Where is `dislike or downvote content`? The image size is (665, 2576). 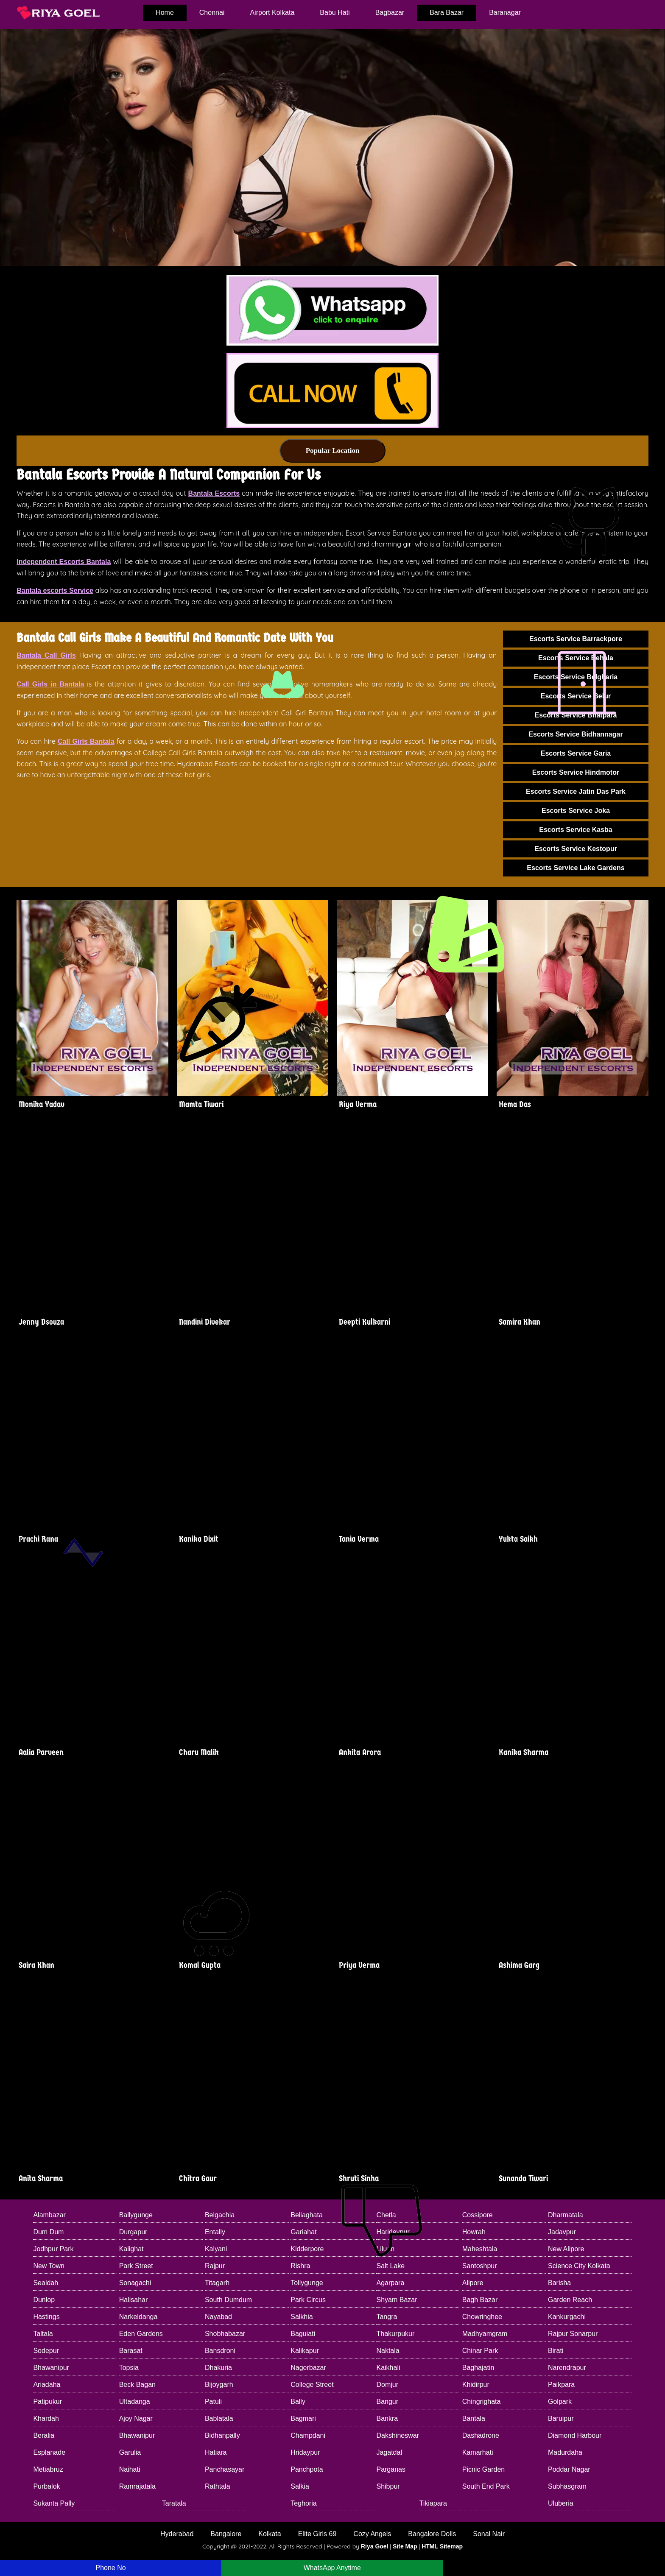 dislike or downvote content is located at coordinates (382, 2216).